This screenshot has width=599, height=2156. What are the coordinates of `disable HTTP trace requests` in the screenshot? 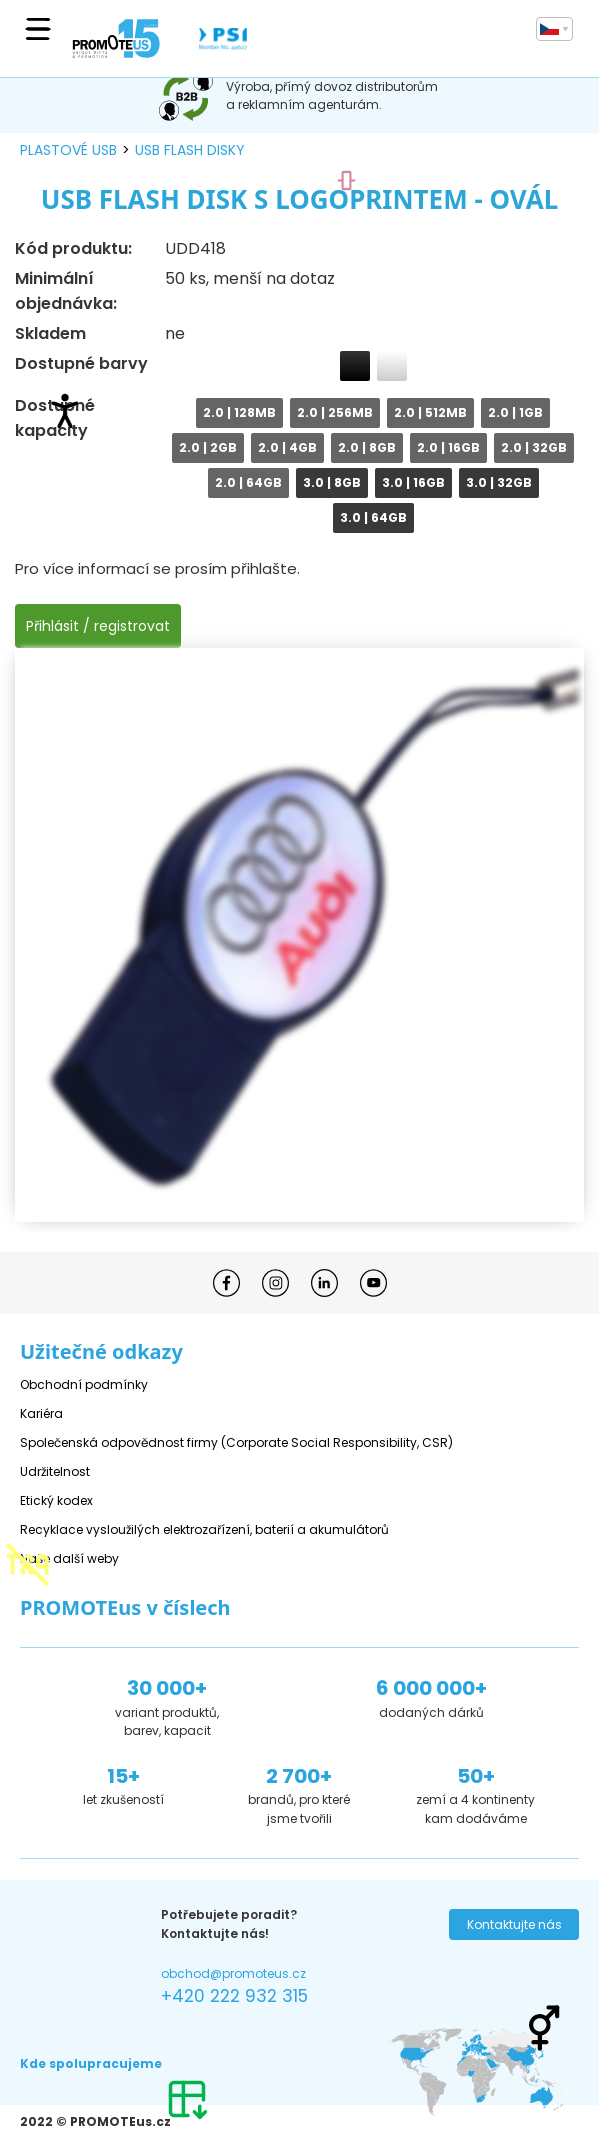 It's located at (27, 1564).